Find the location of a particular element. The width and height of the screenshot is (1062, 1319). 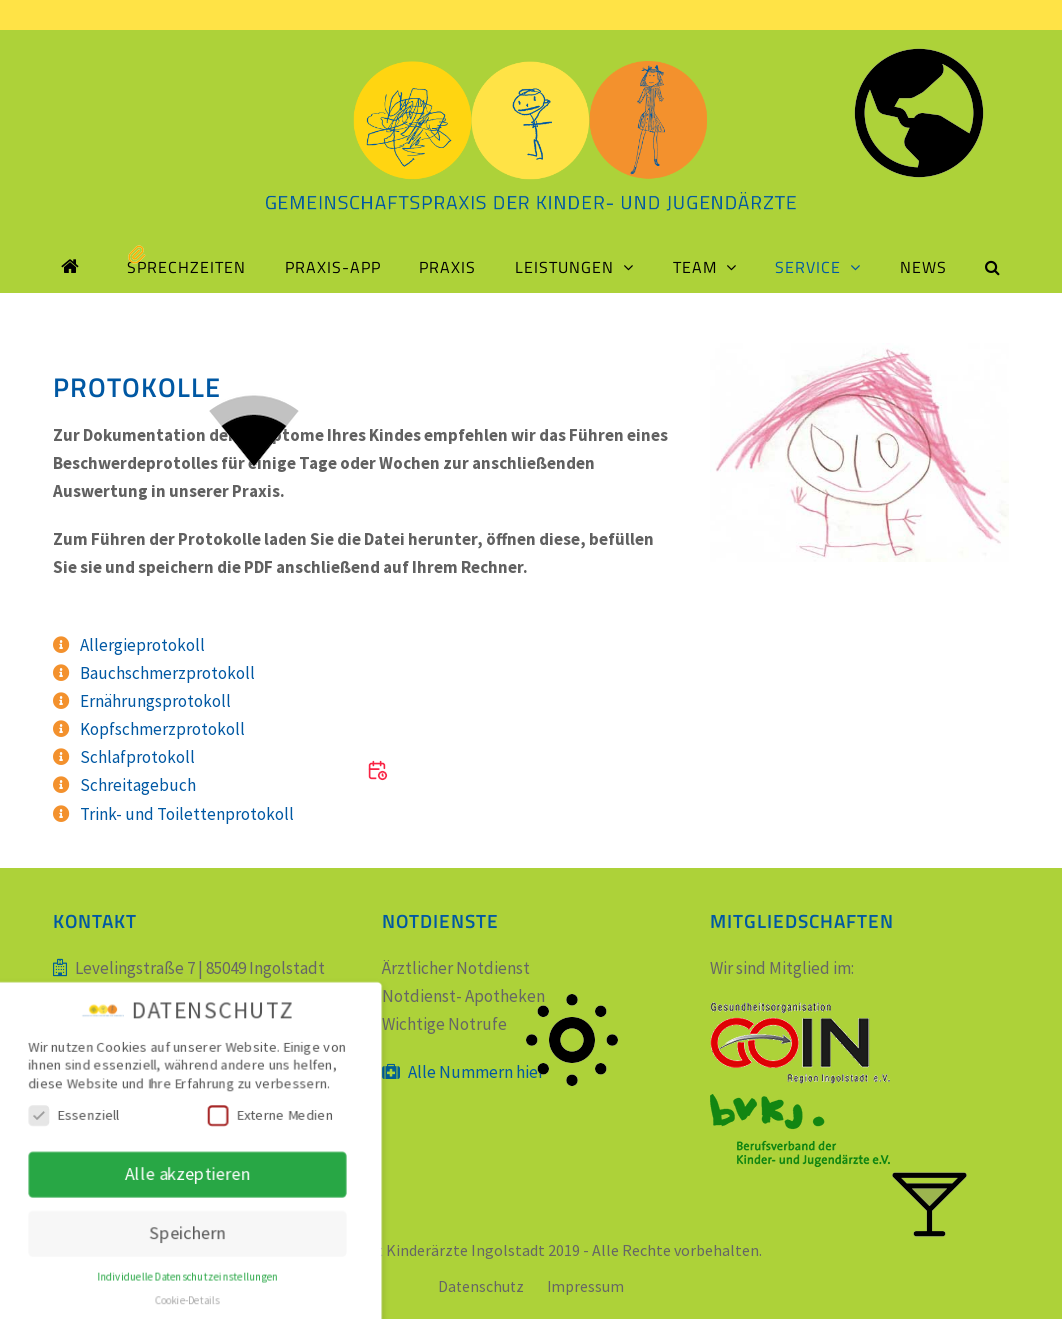

decrease screen brightness is located at coordinates (572, 1040).